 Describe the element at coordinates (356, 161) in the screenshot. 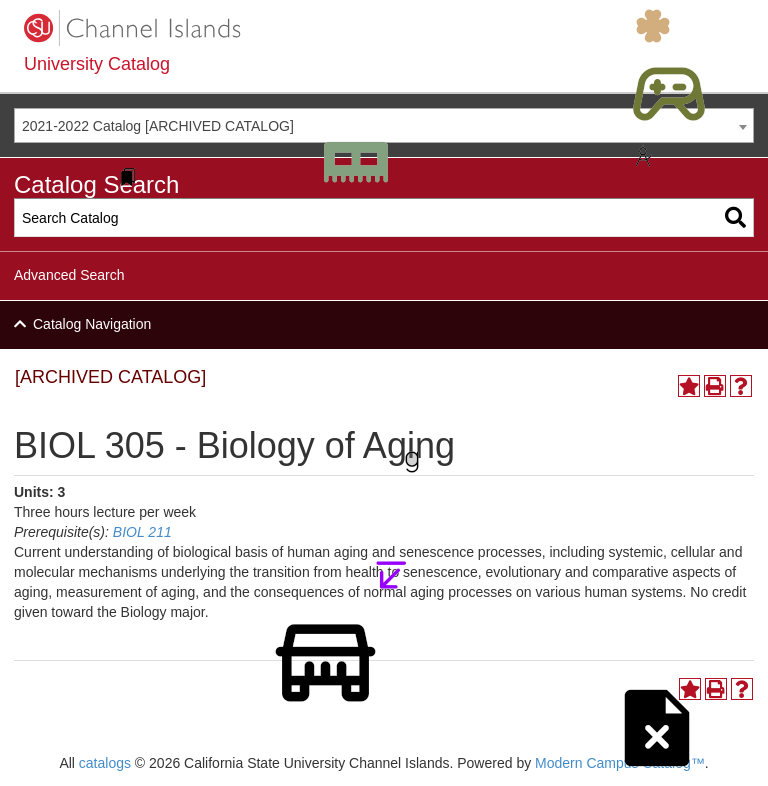

I see `view device memory or RAM usage` at that location.